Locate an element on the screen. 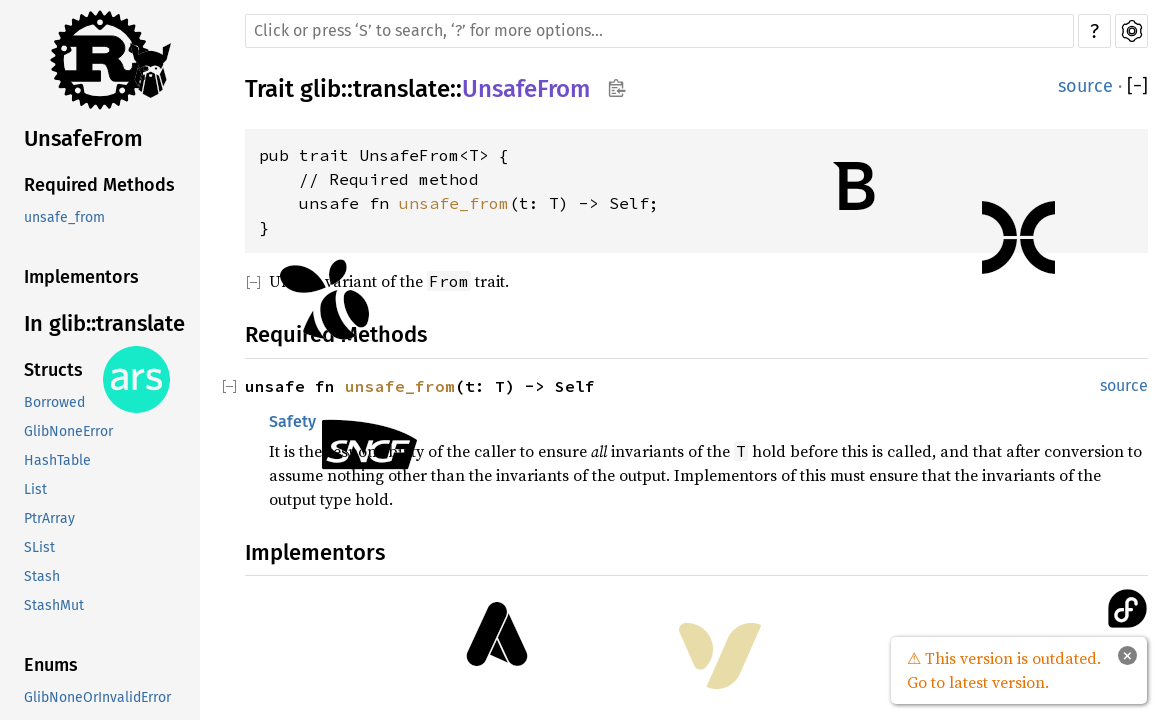 The width and height of the screenshot is (1163, 720). swarm app logo is located at coordinates (324, 299).